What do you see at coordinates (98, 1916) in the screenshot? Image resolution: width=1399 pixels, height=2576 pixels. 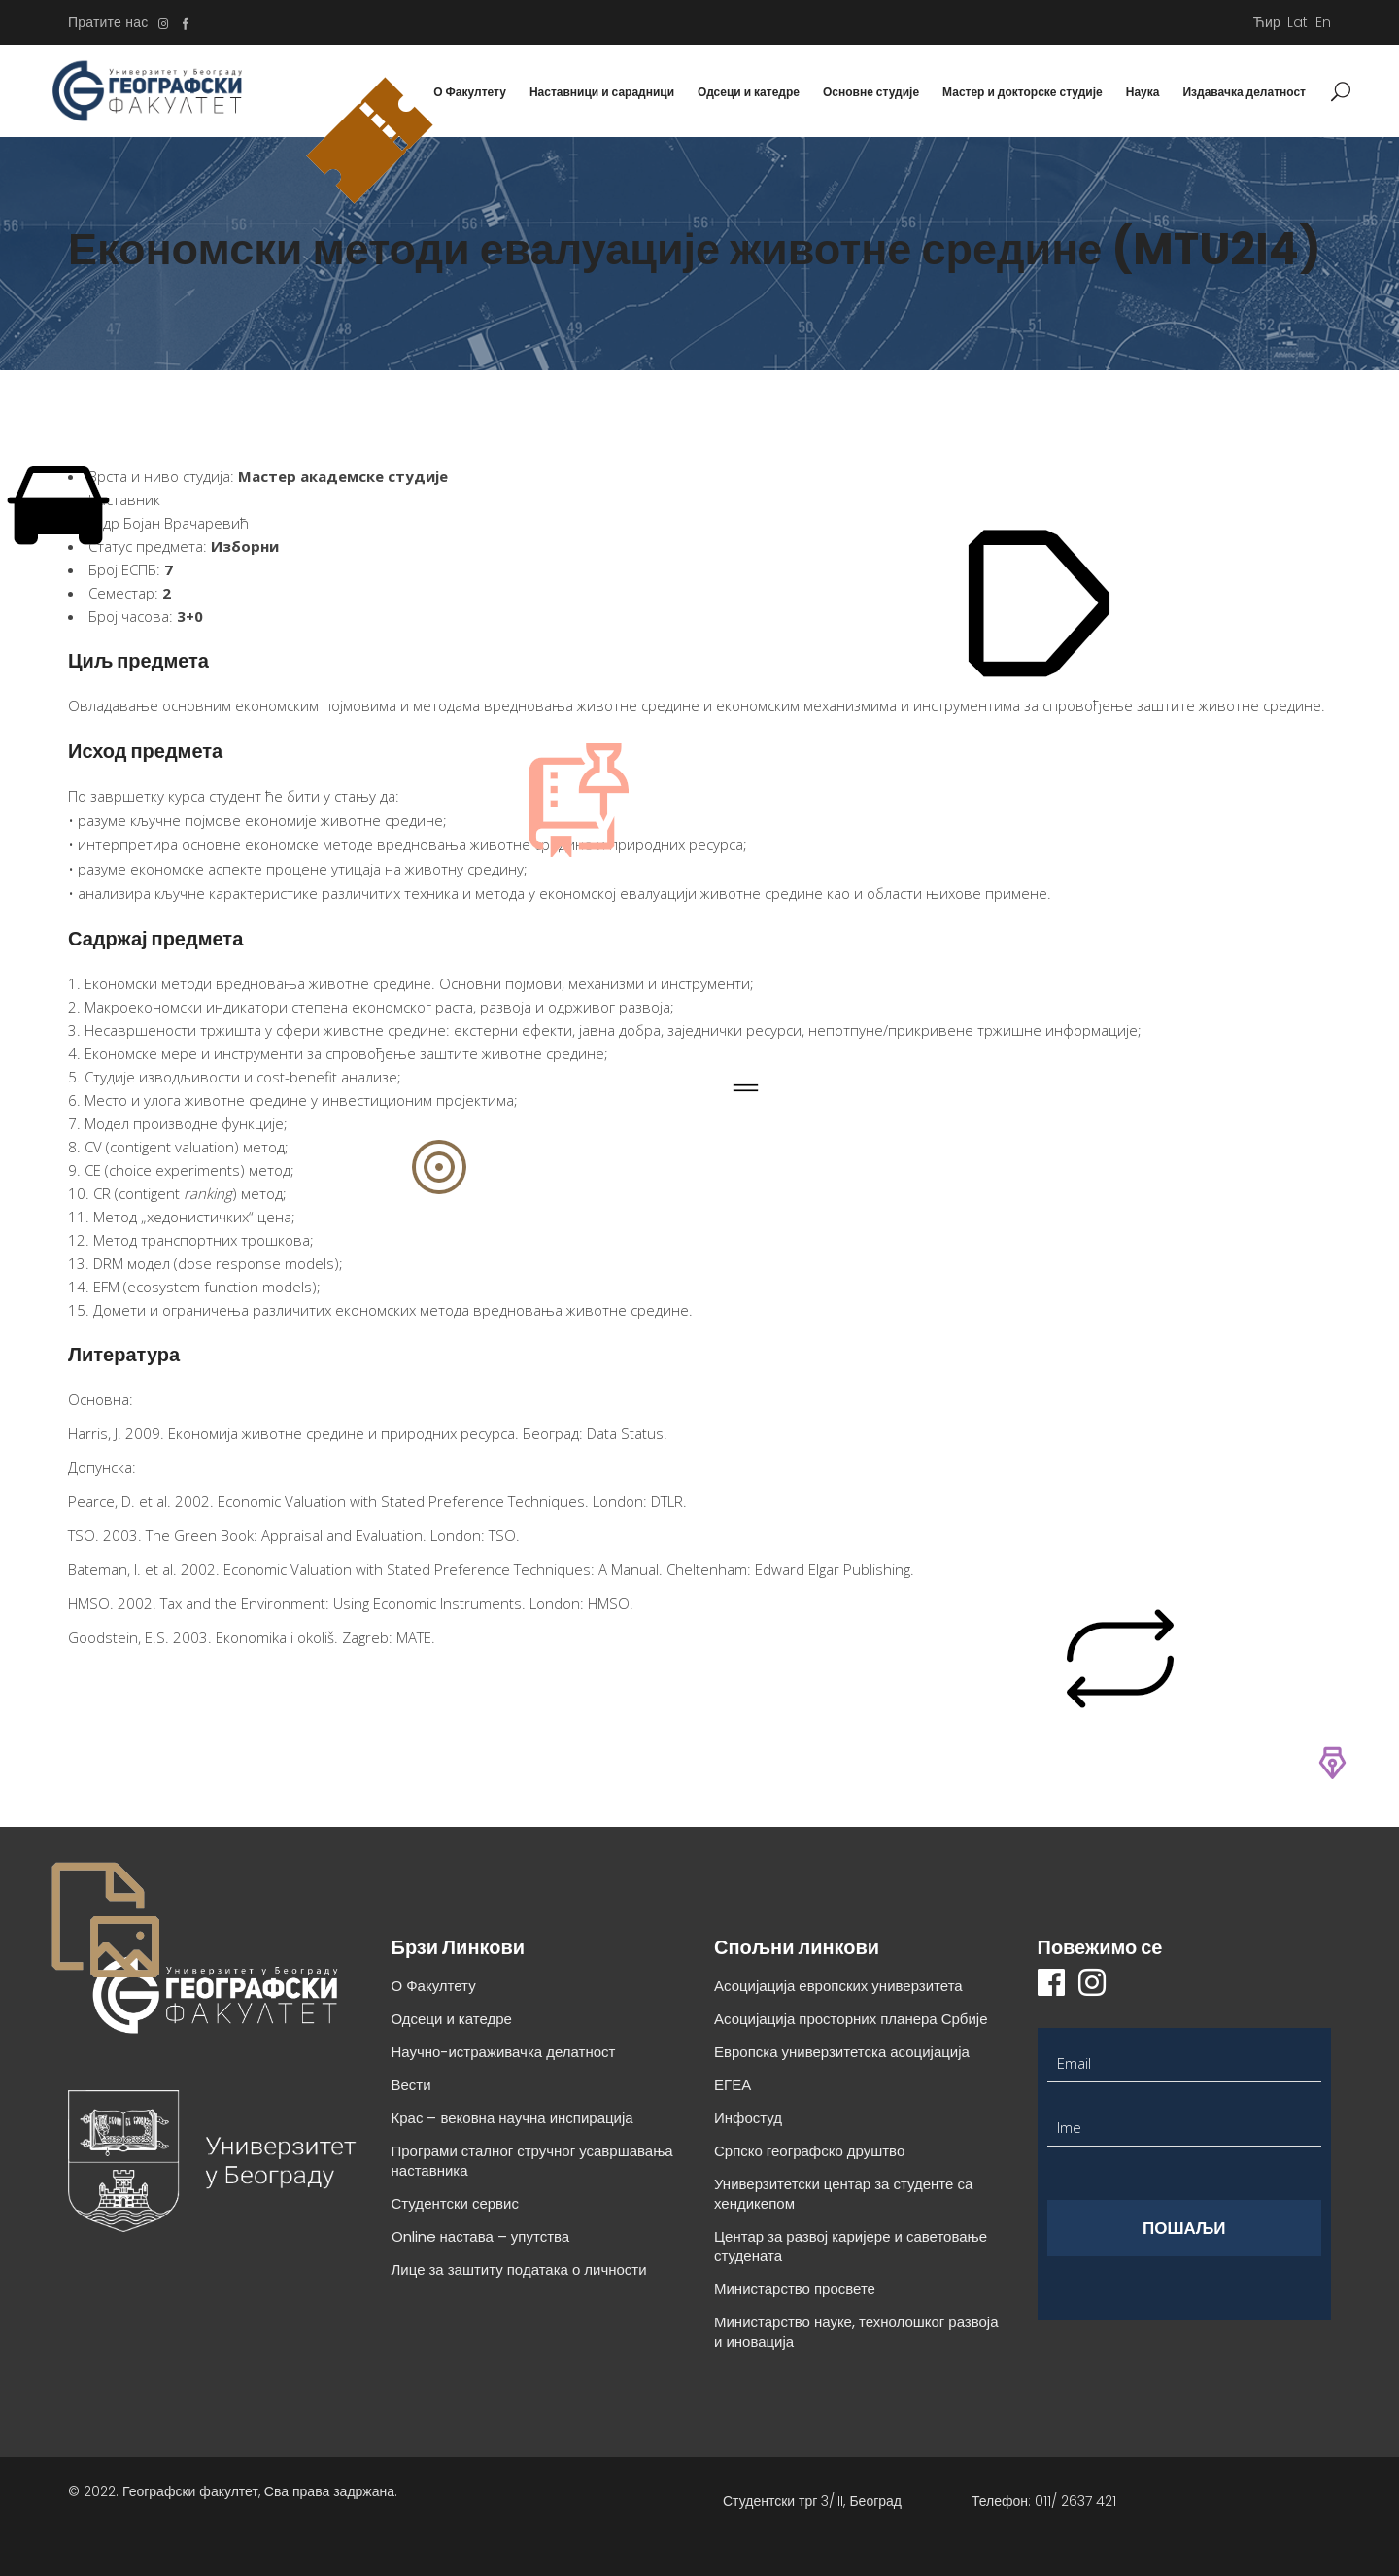 I see `open a media file` at bounding box center [98, 1916].